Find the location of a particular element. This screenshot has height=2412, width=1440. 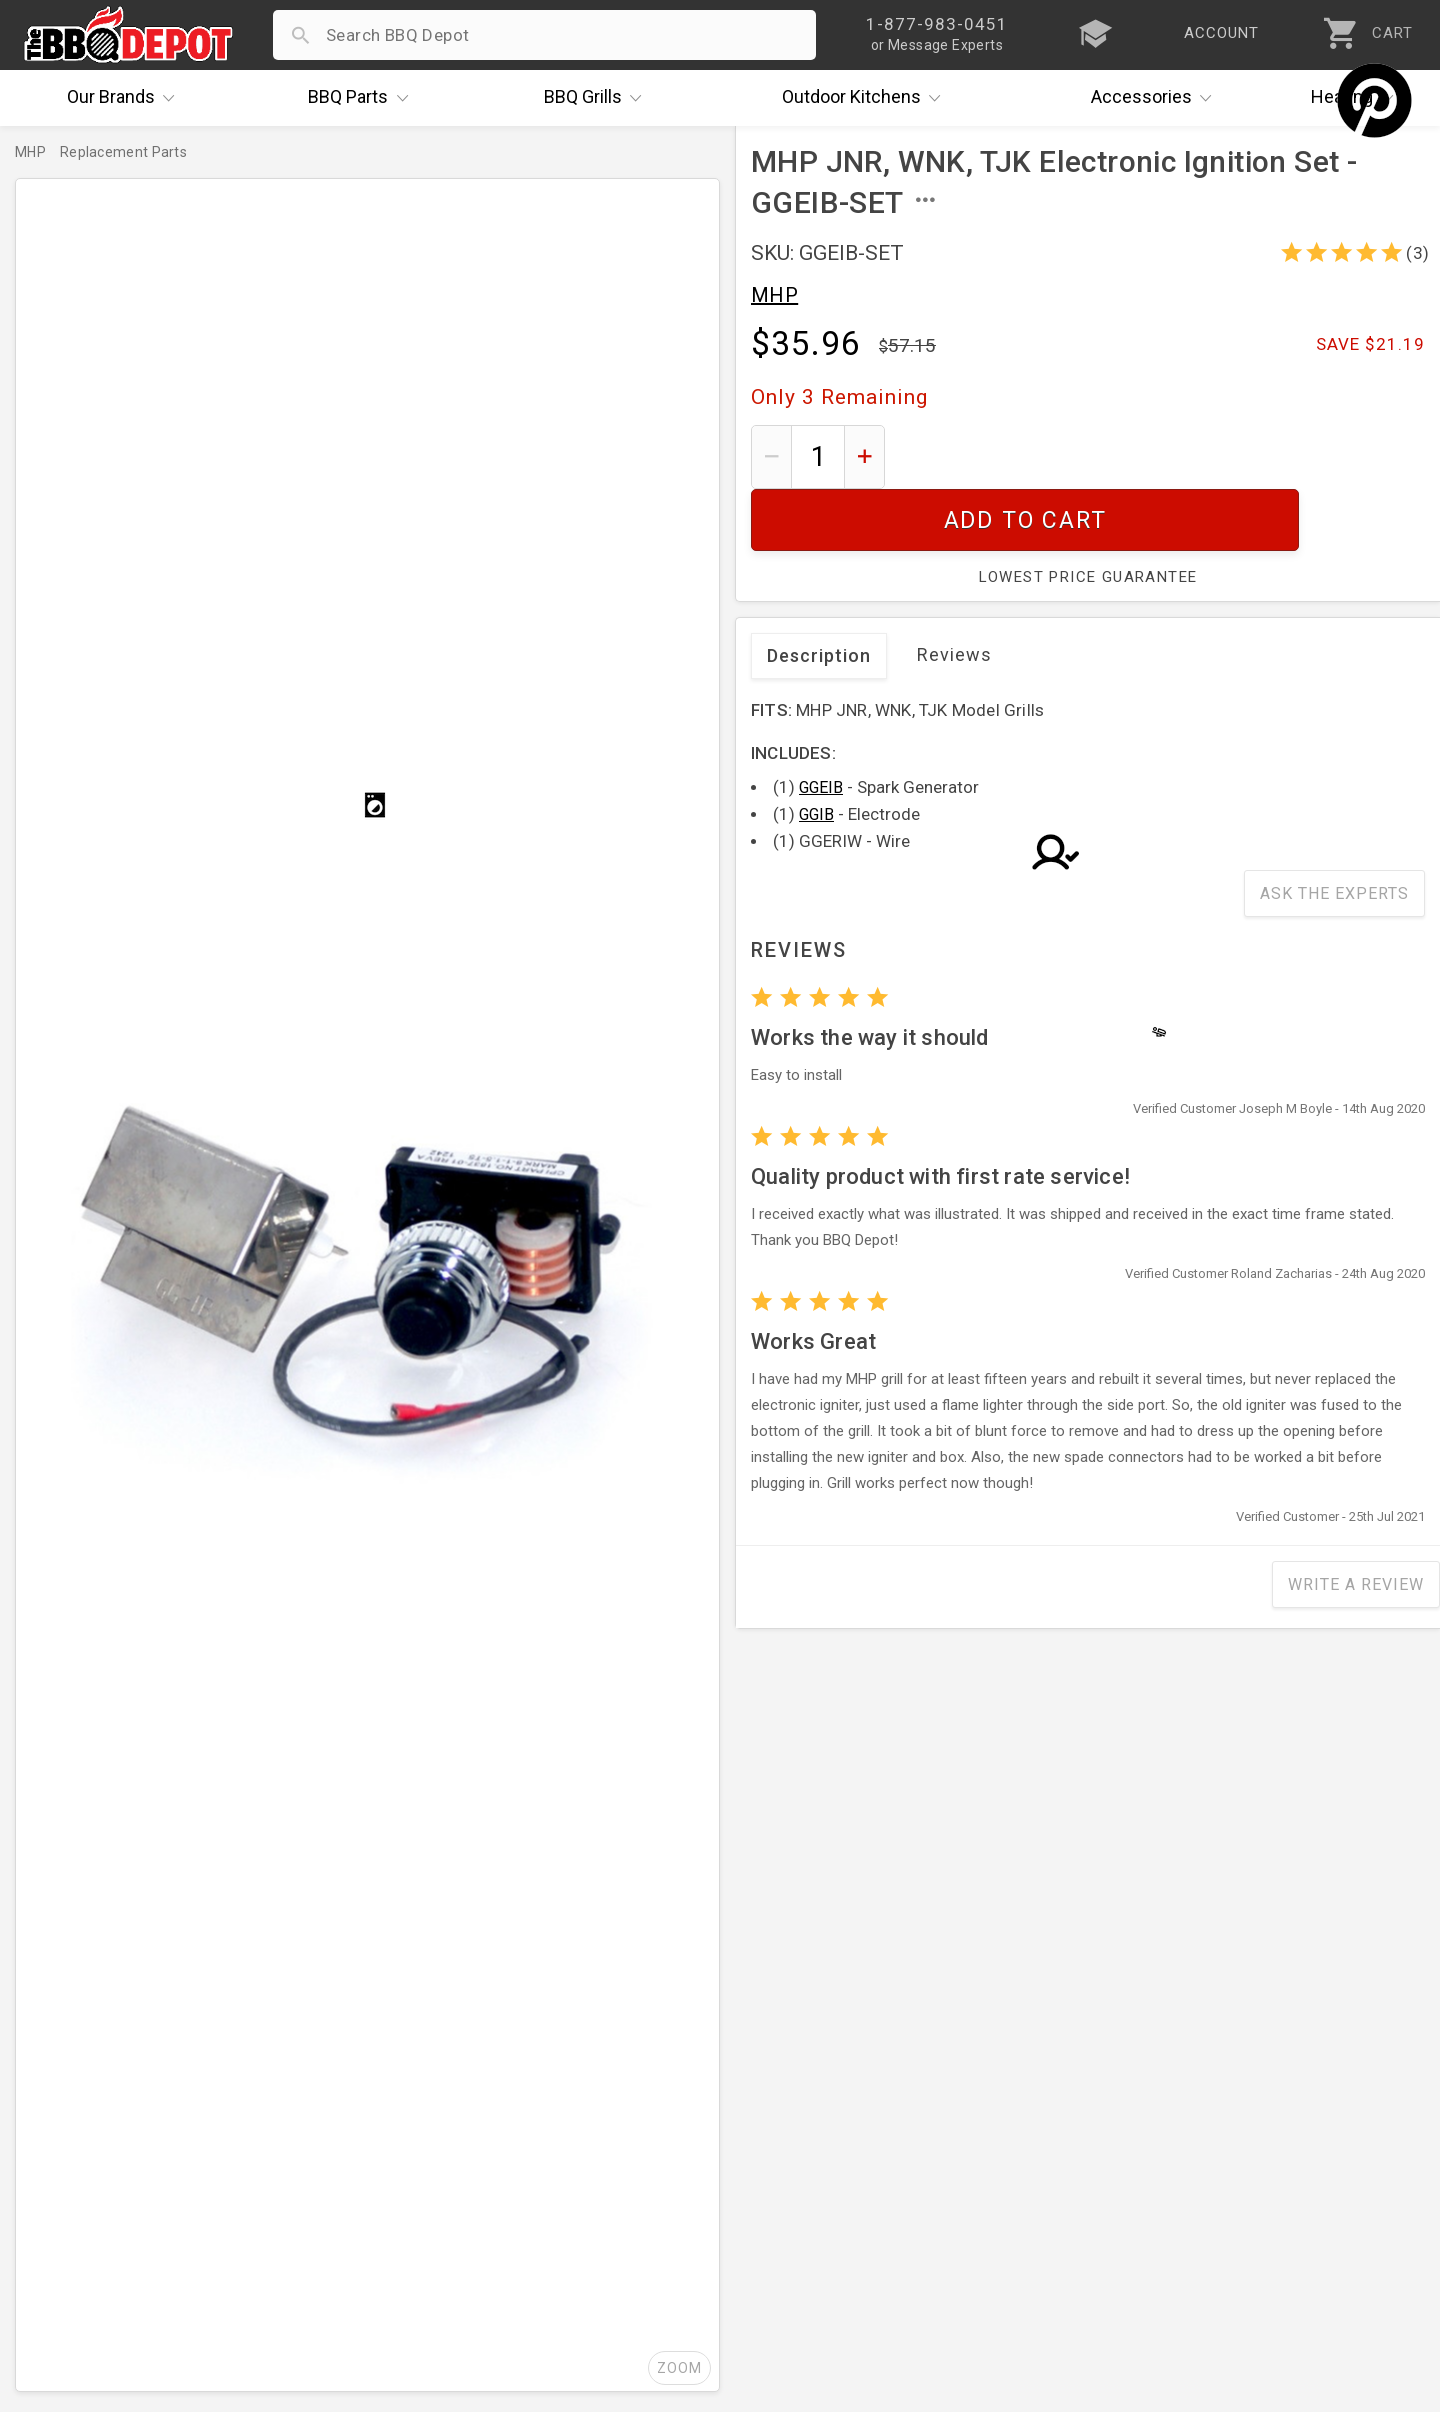

select angled flat bed seat option is located at coordinates (1159, 1032).